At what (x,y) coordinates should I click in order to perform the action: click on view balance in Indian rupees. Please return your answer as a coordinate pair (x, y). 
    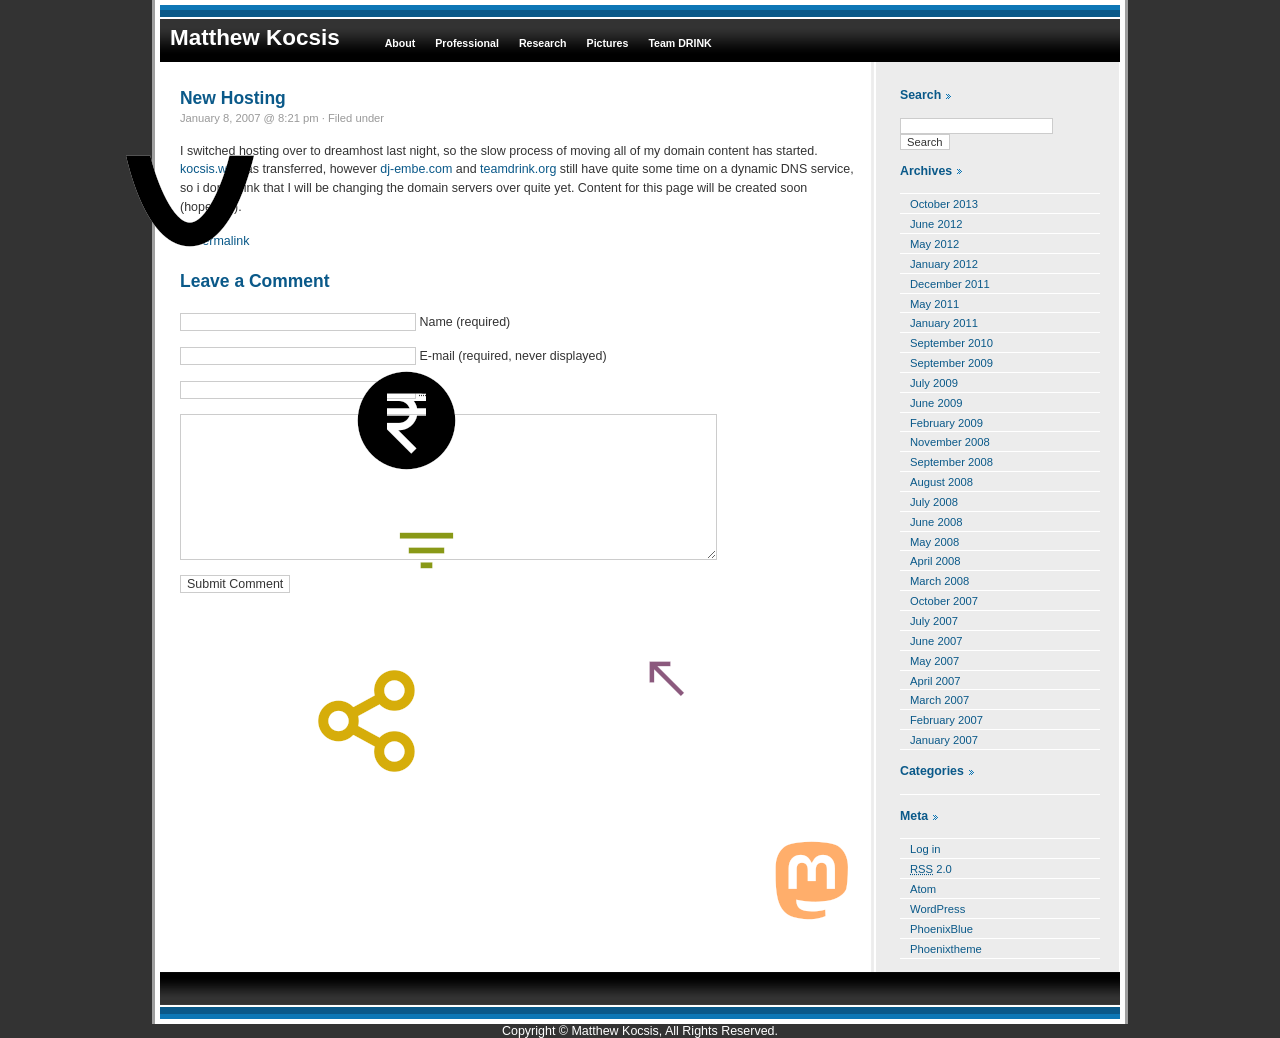
    Looking at the image, I should click on (406, 420).